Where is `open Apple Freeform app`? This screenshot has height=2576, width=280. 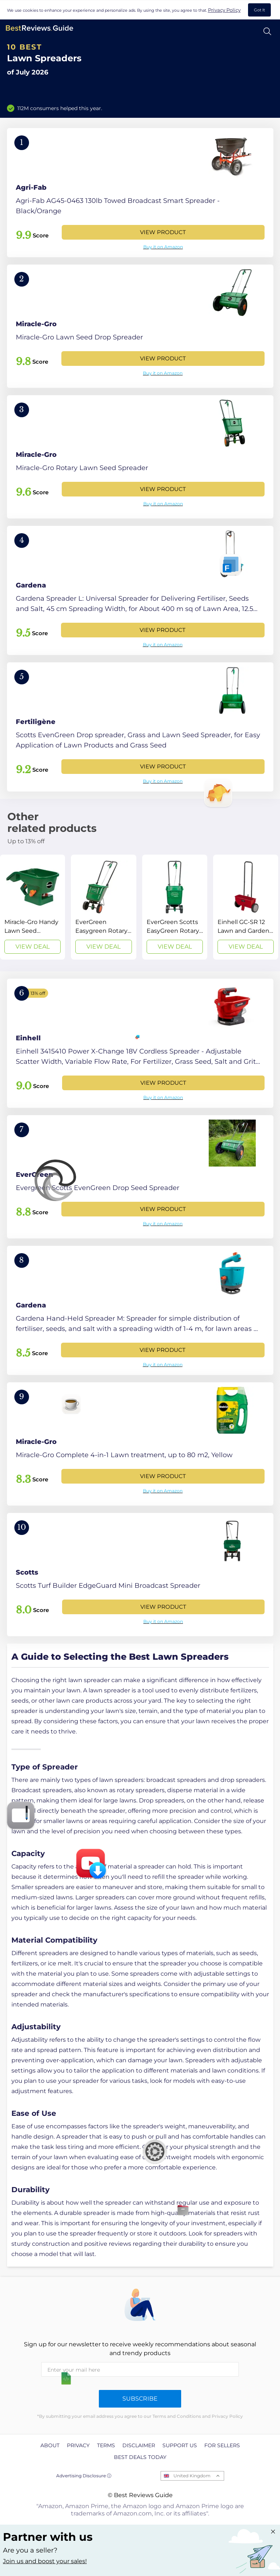 open Apple Freeform app is located at coordinates (137, 1037).